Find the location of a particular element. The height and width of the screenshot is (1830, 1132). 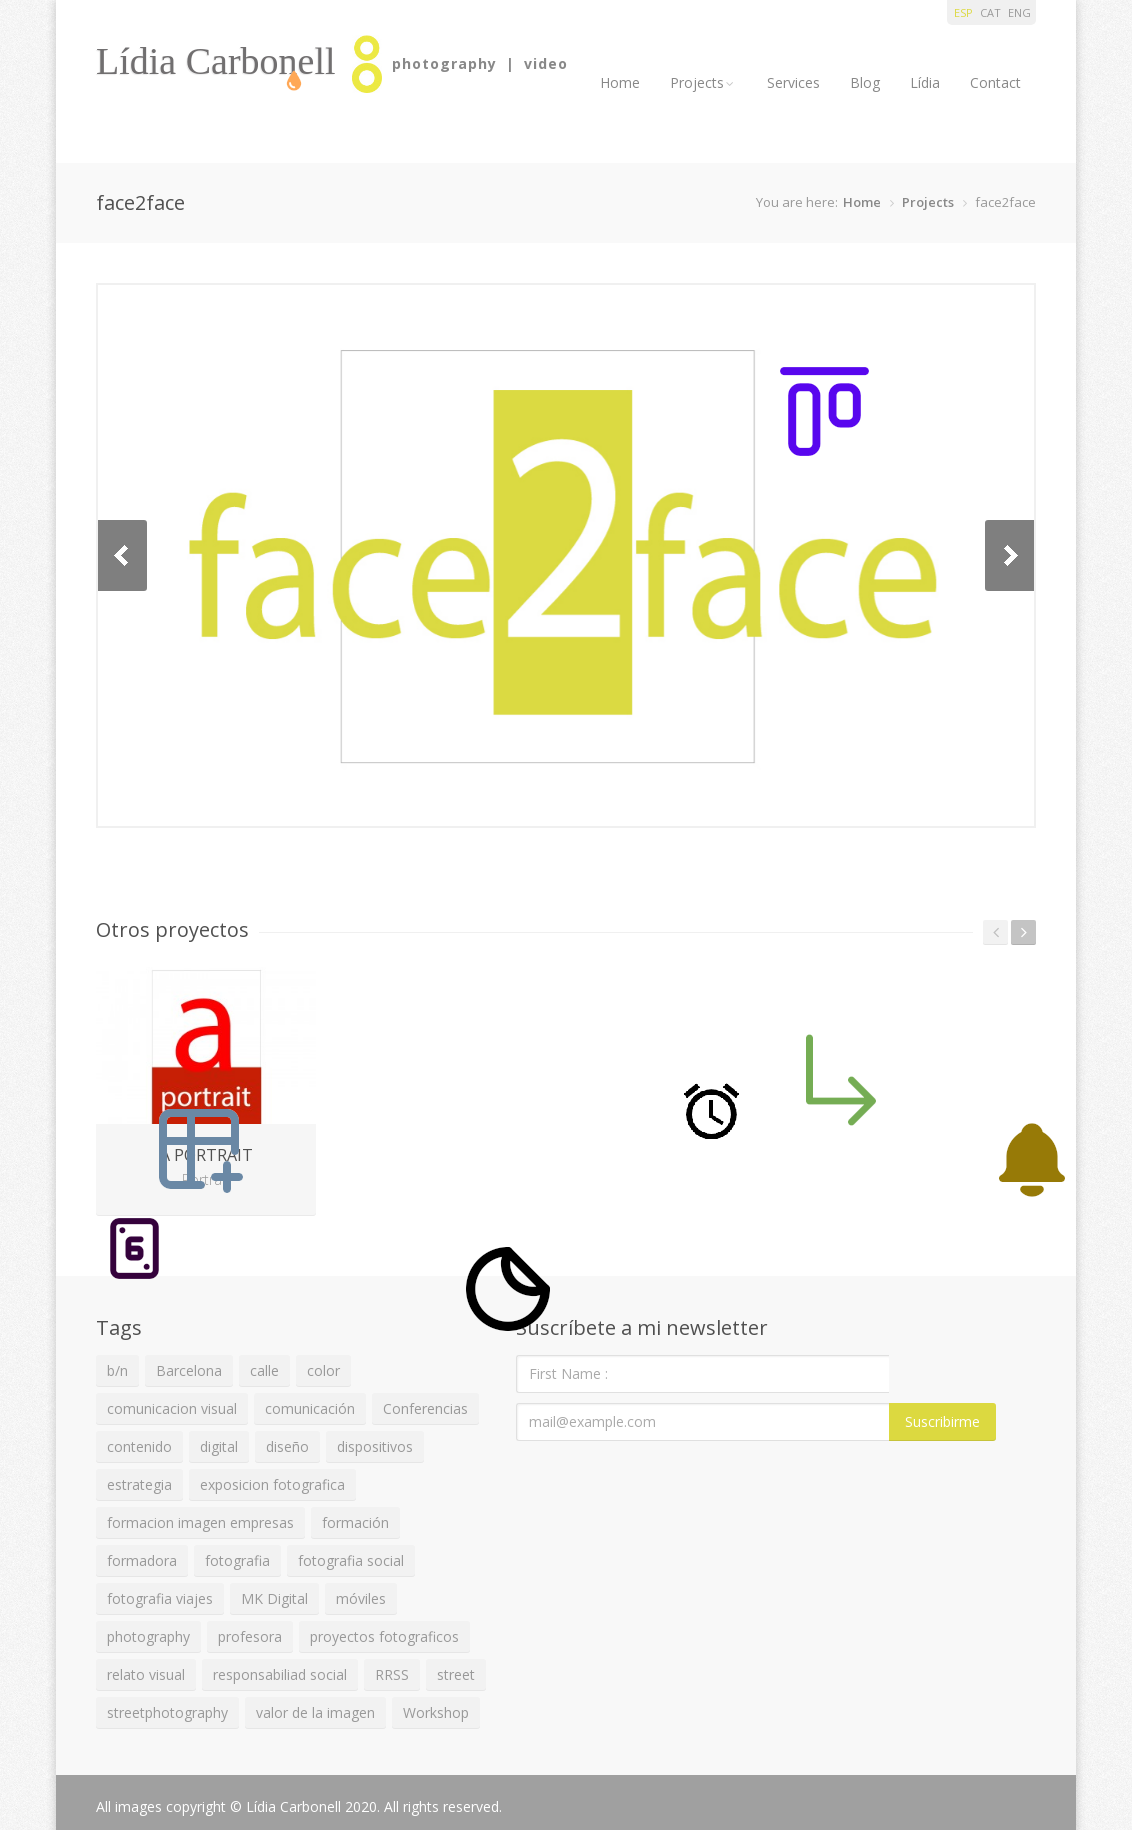

move item down and to the right is located at coordinates (834, 1080).